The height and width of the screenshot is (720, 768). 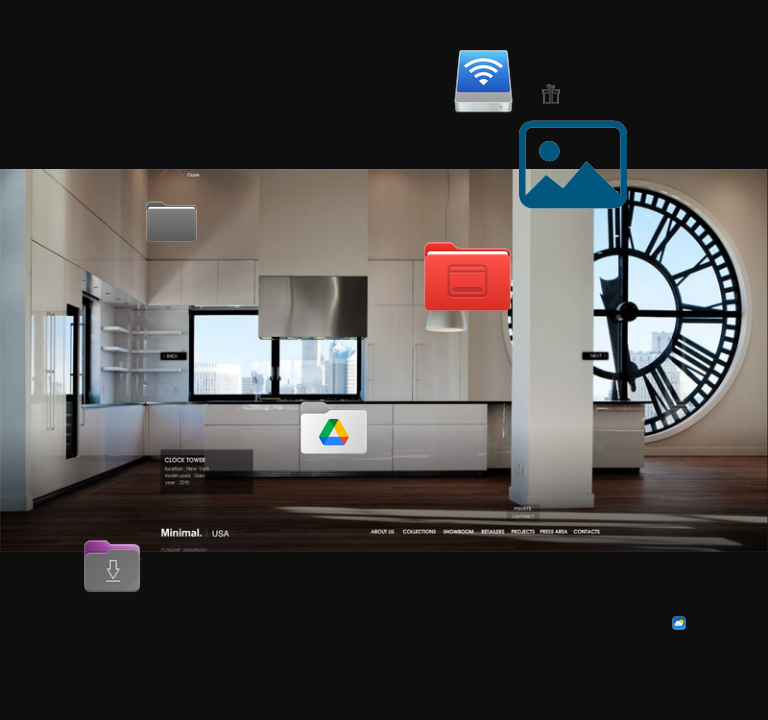 I want to click on view birthday events in calendar, so click(x=551, y=94).